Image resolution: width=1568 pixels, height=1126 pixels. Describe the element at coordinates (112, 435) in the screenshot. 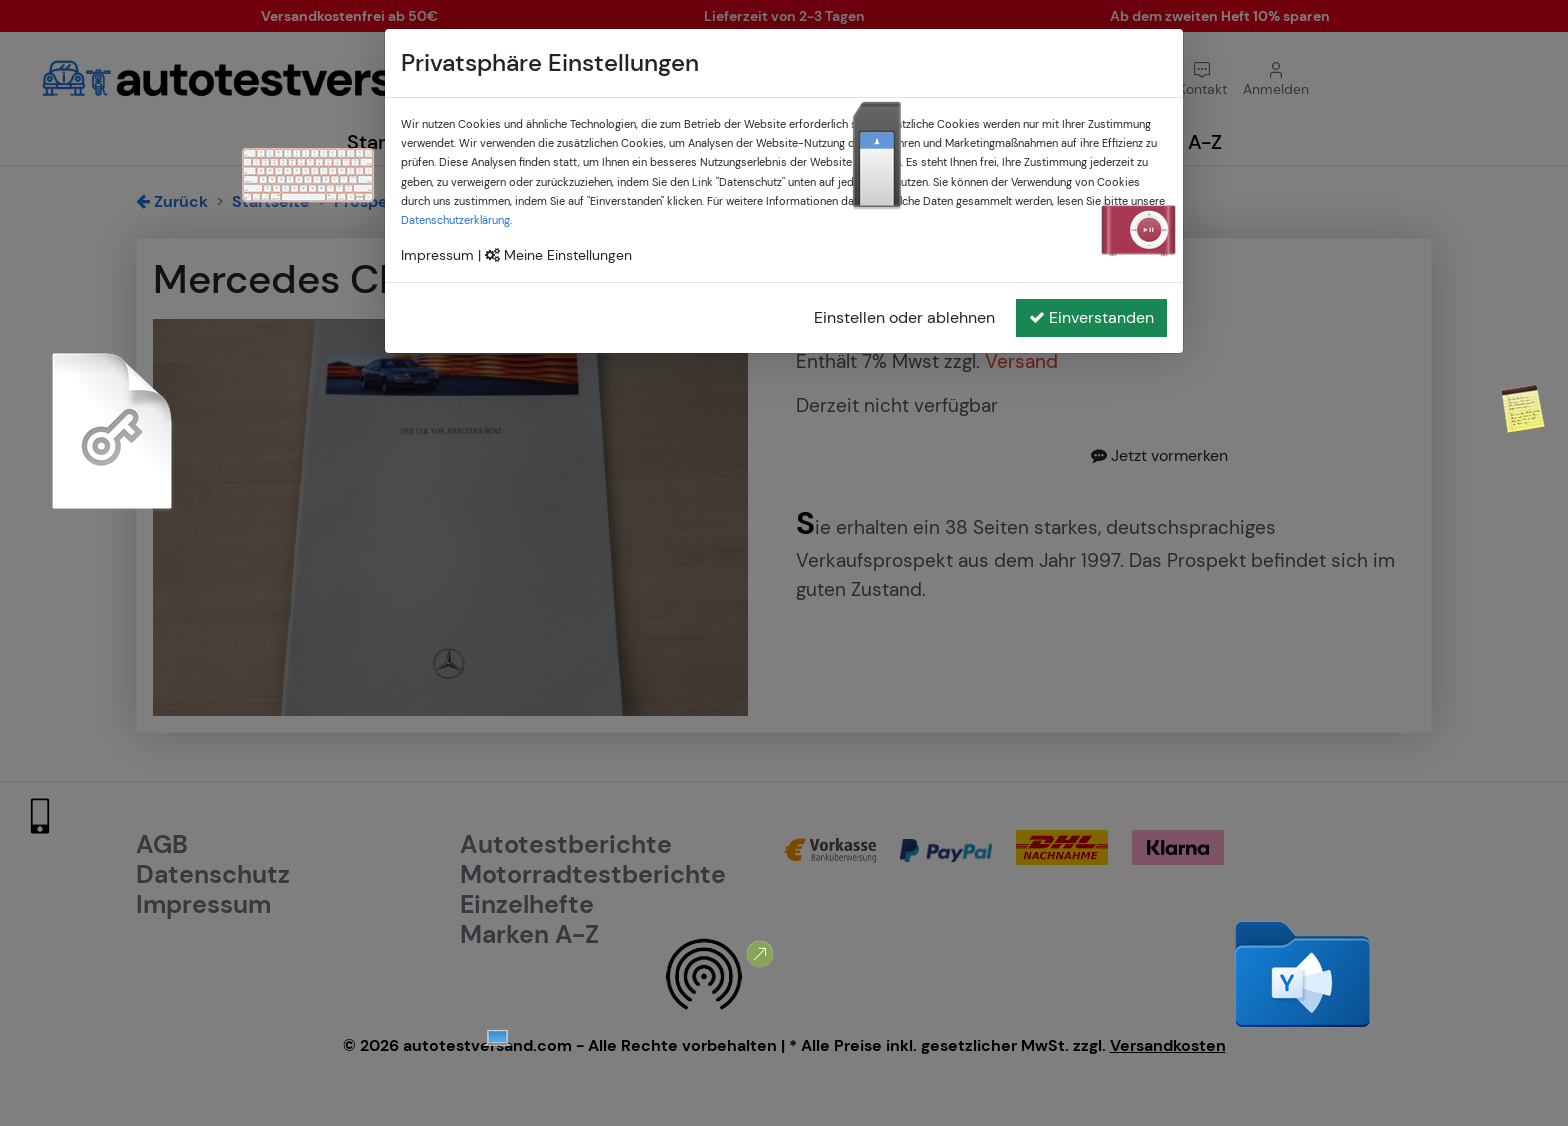

I see `slack authentication or login key` at that location.